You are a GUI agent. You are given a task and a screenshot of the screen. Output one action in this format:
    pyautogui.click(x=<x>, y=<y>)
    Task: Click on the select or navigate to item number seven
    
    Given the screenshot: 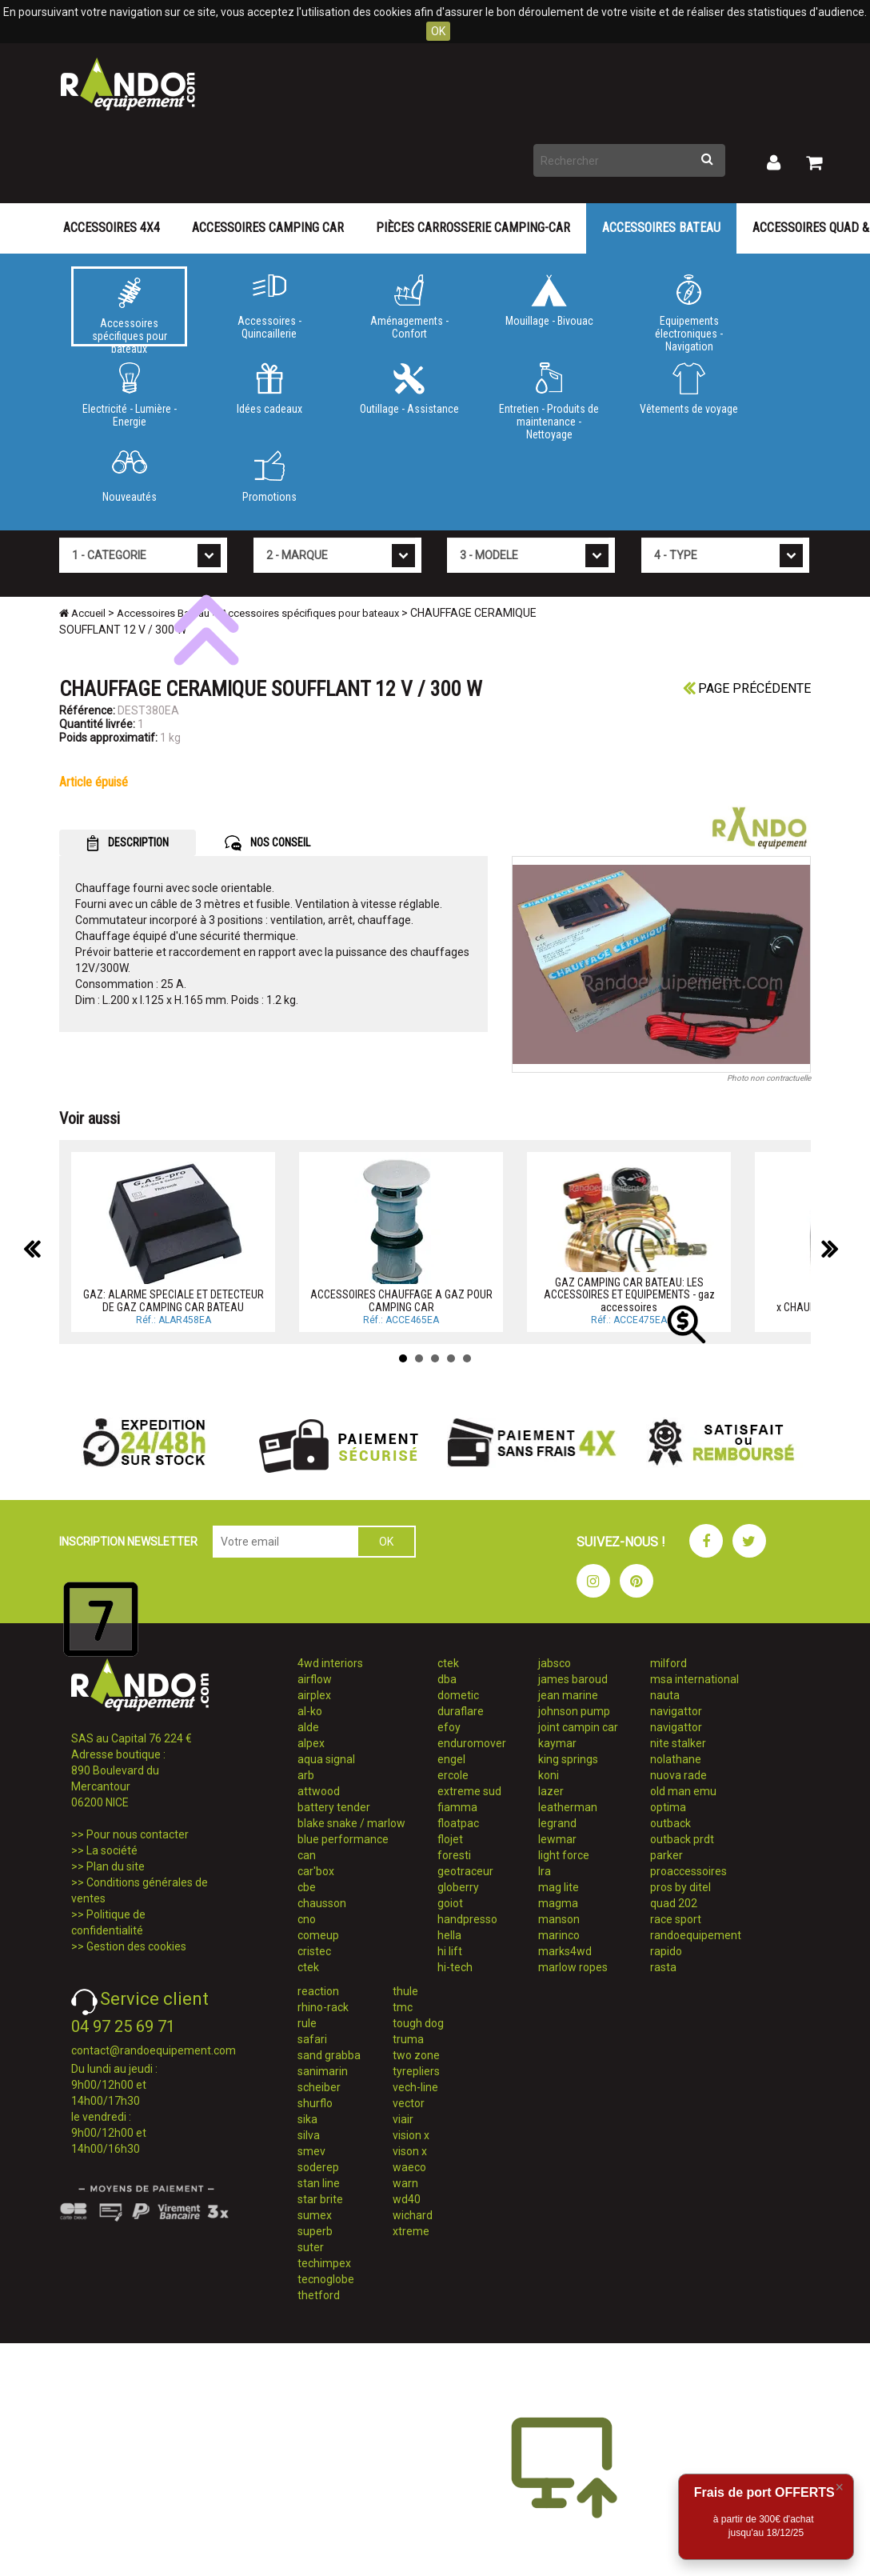 What is the action you would take?
    pyautogui.click(x=101, y=1619)
    